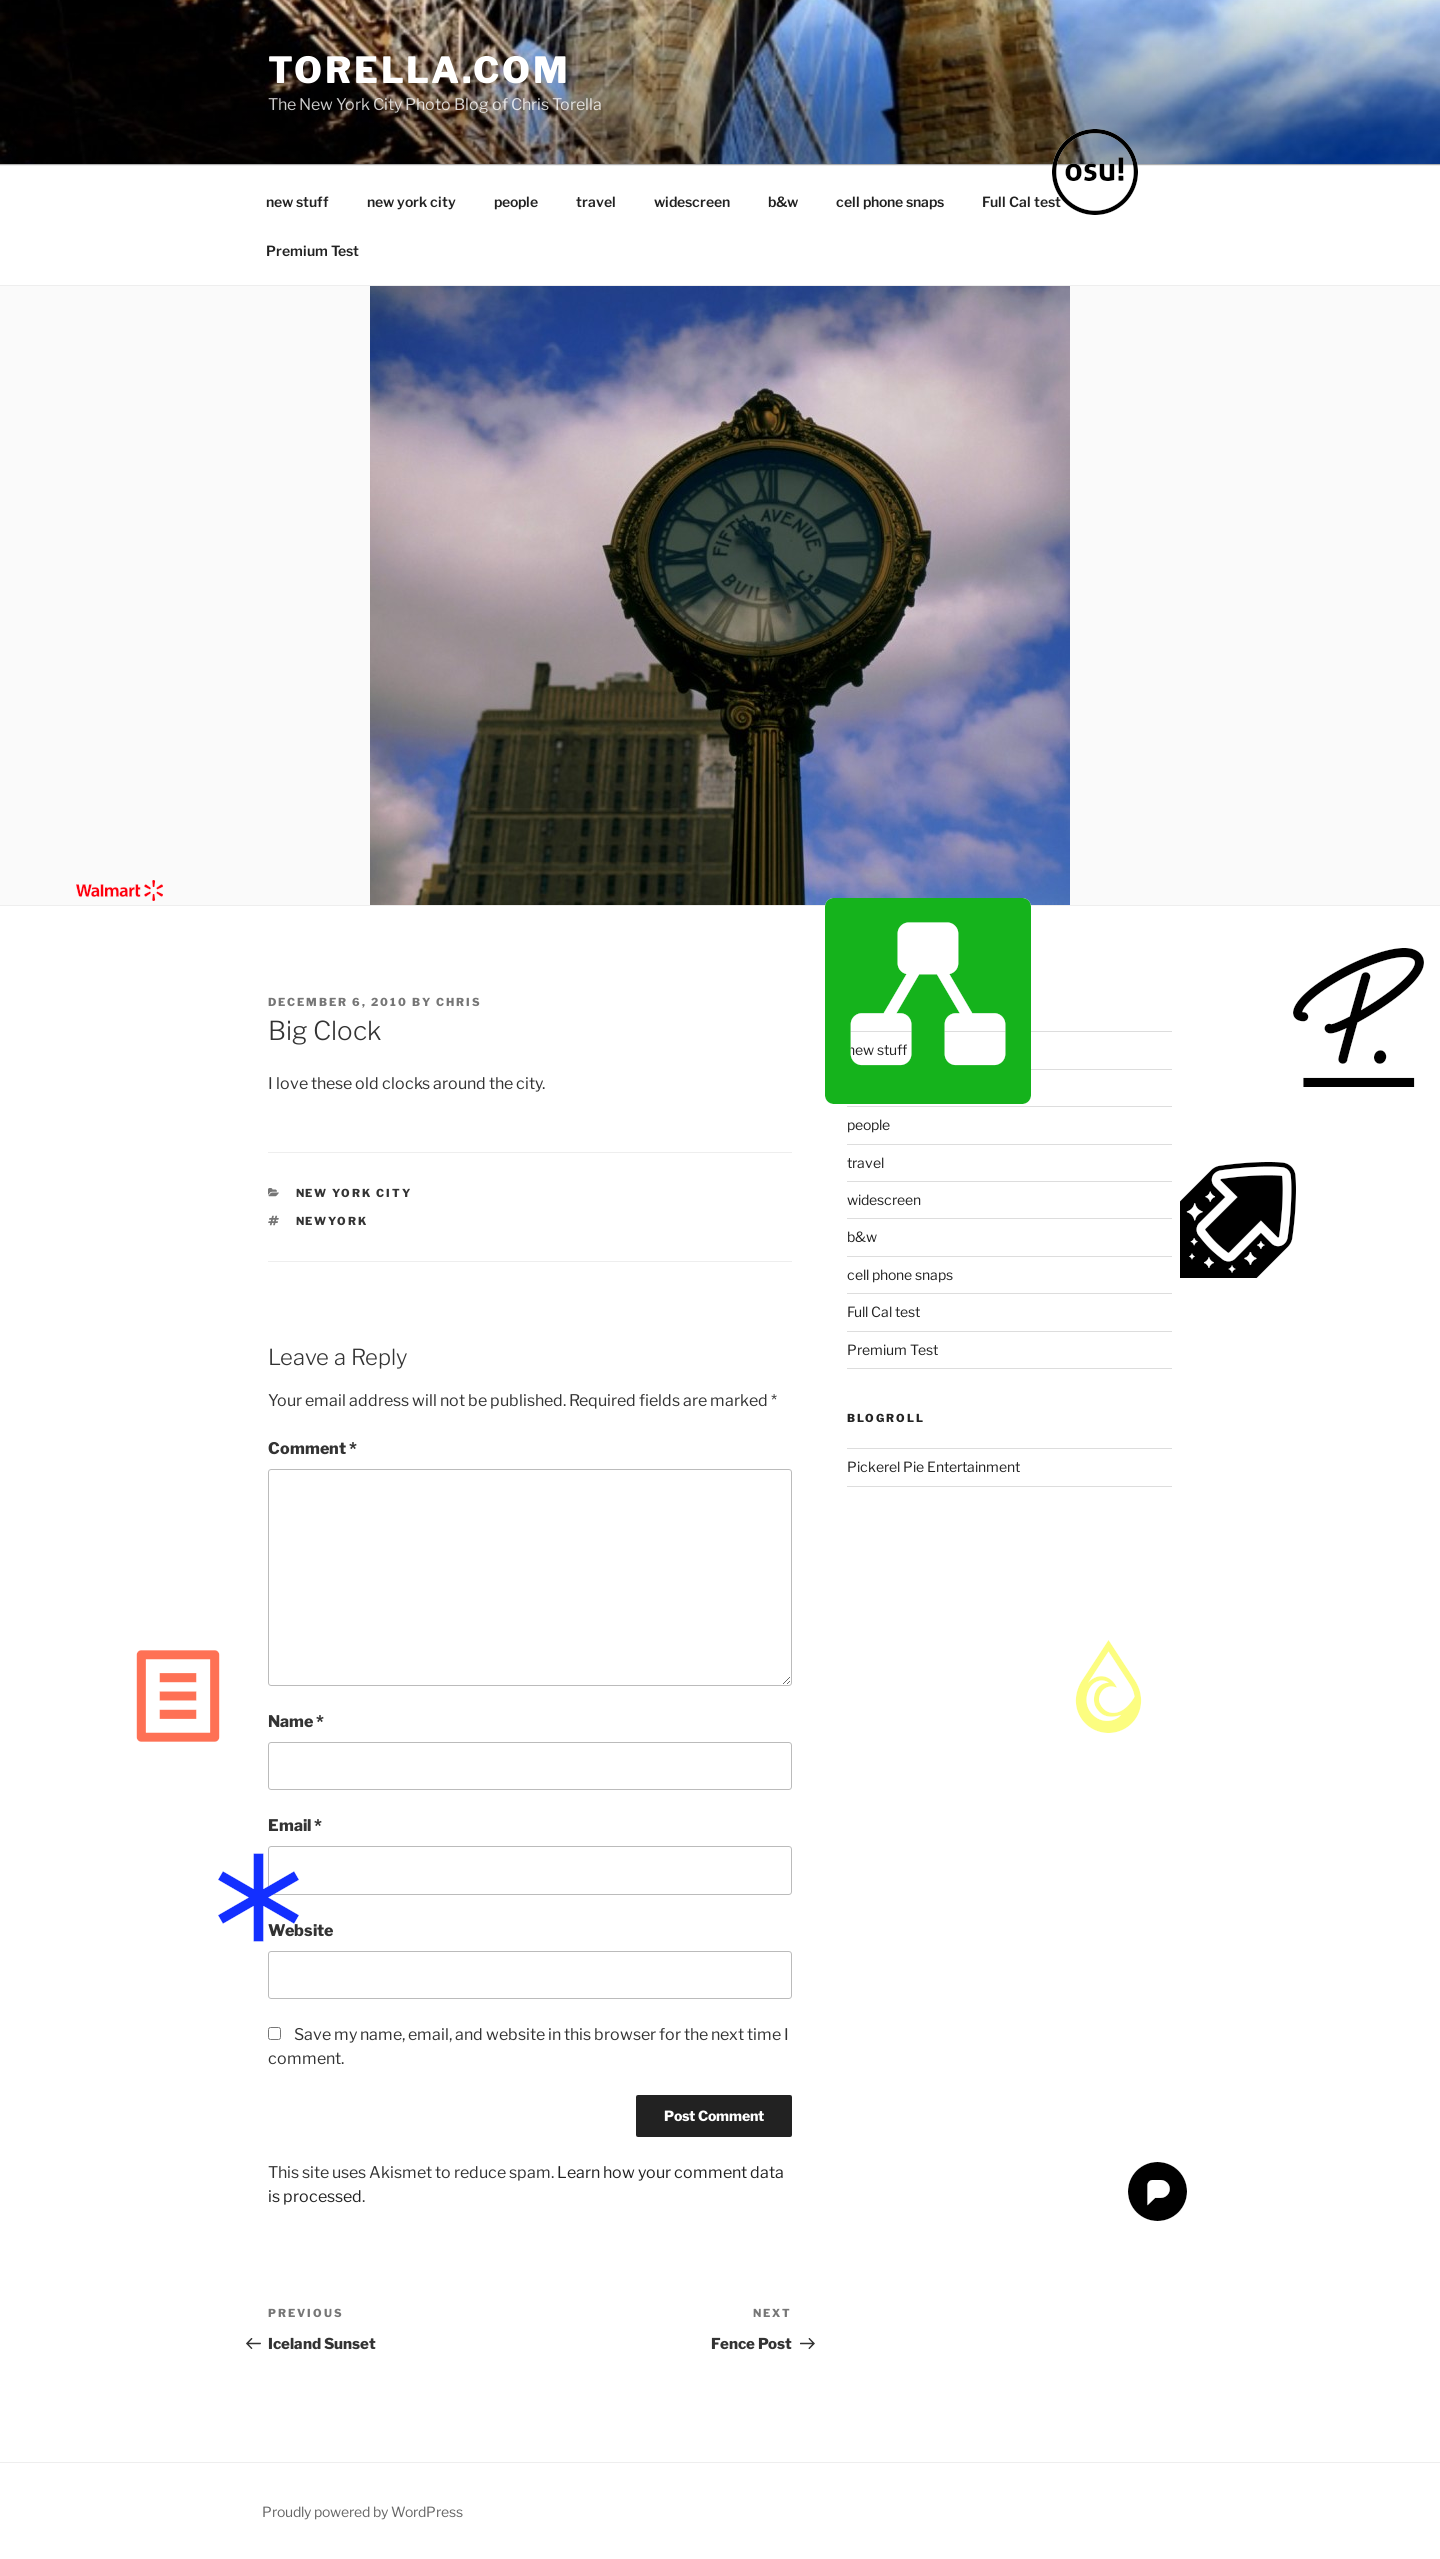  Describe the element at coordinates (1095, 172) in the screenshot. I see `open osu! rhythm game` at that location.